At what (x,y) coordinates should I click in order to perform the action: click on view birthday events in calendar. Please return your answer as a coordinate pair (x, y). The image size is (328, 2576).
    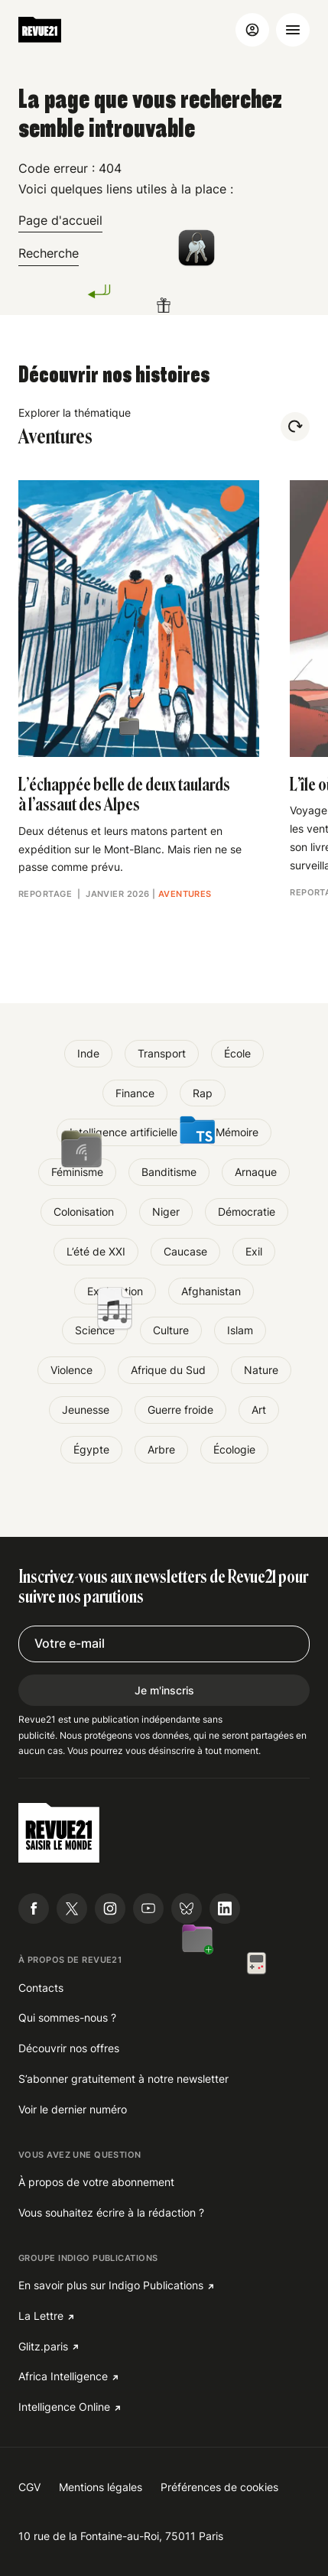
    Looking at the image, I should click on (164, 305).